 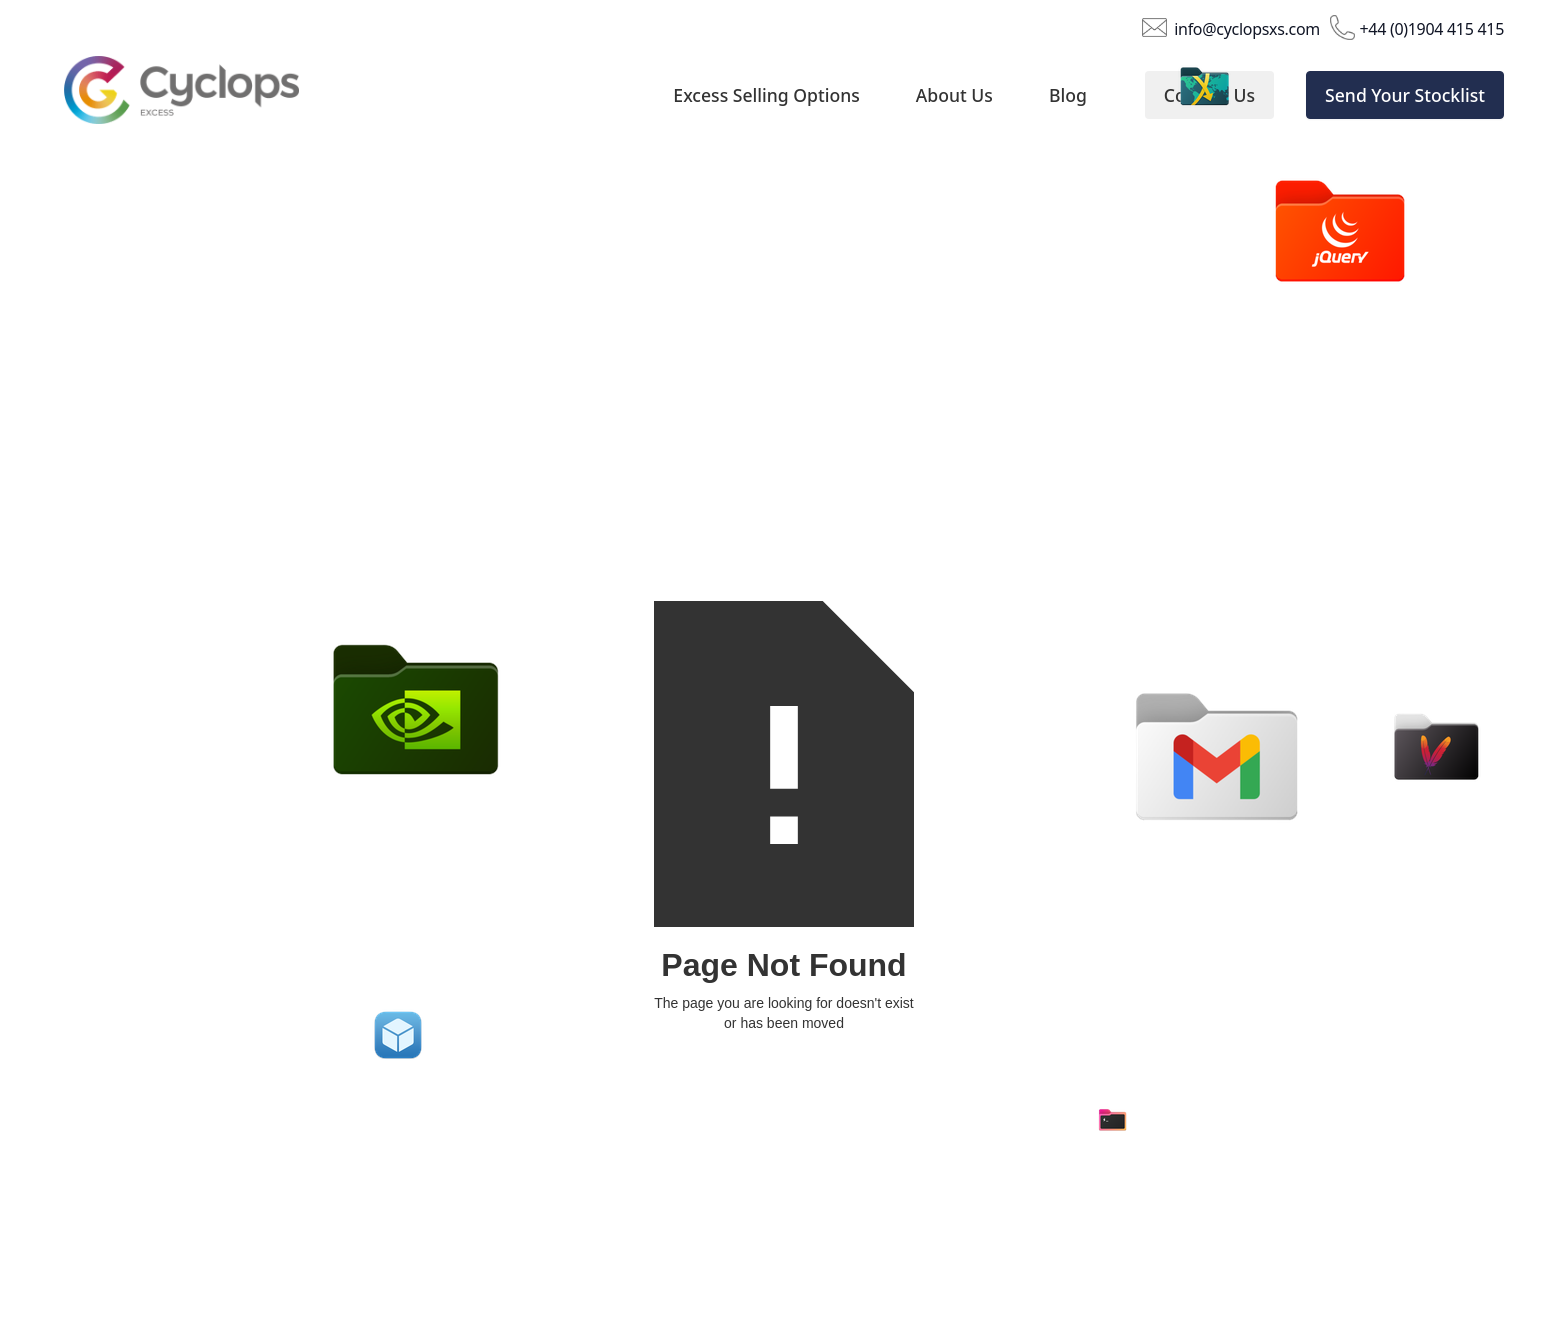 I want to click on open hyper terminal project folder, so click(x=1112, y=1120).